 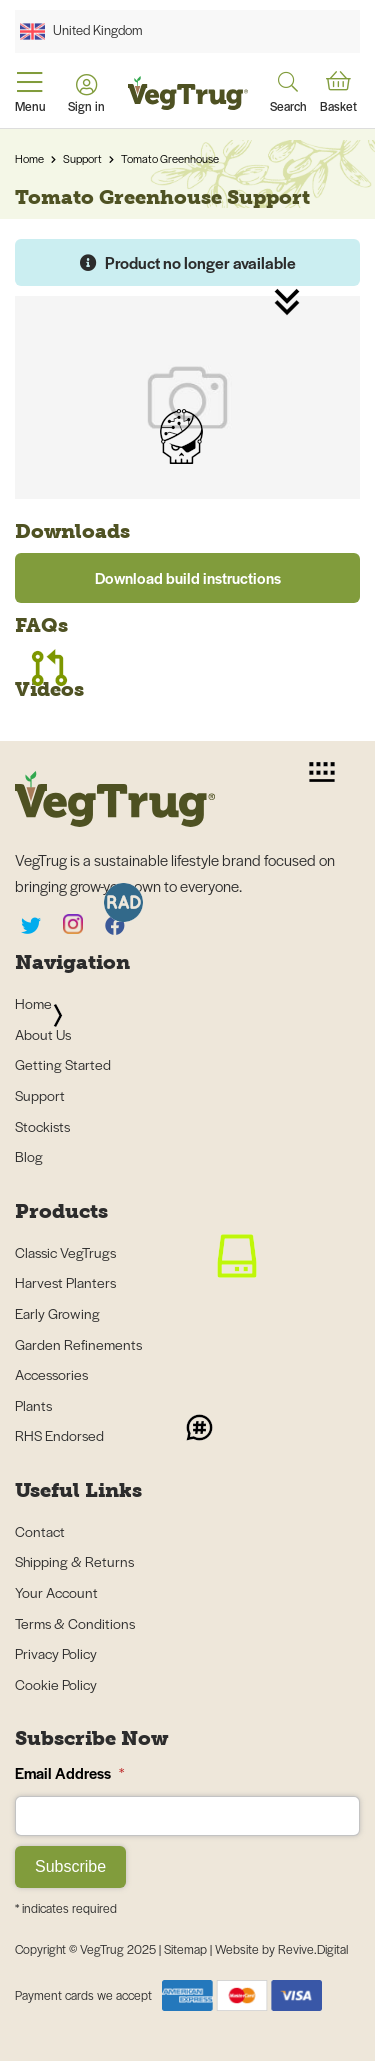 I want to click on view or create a git pull request, so click(x=49, y=668).